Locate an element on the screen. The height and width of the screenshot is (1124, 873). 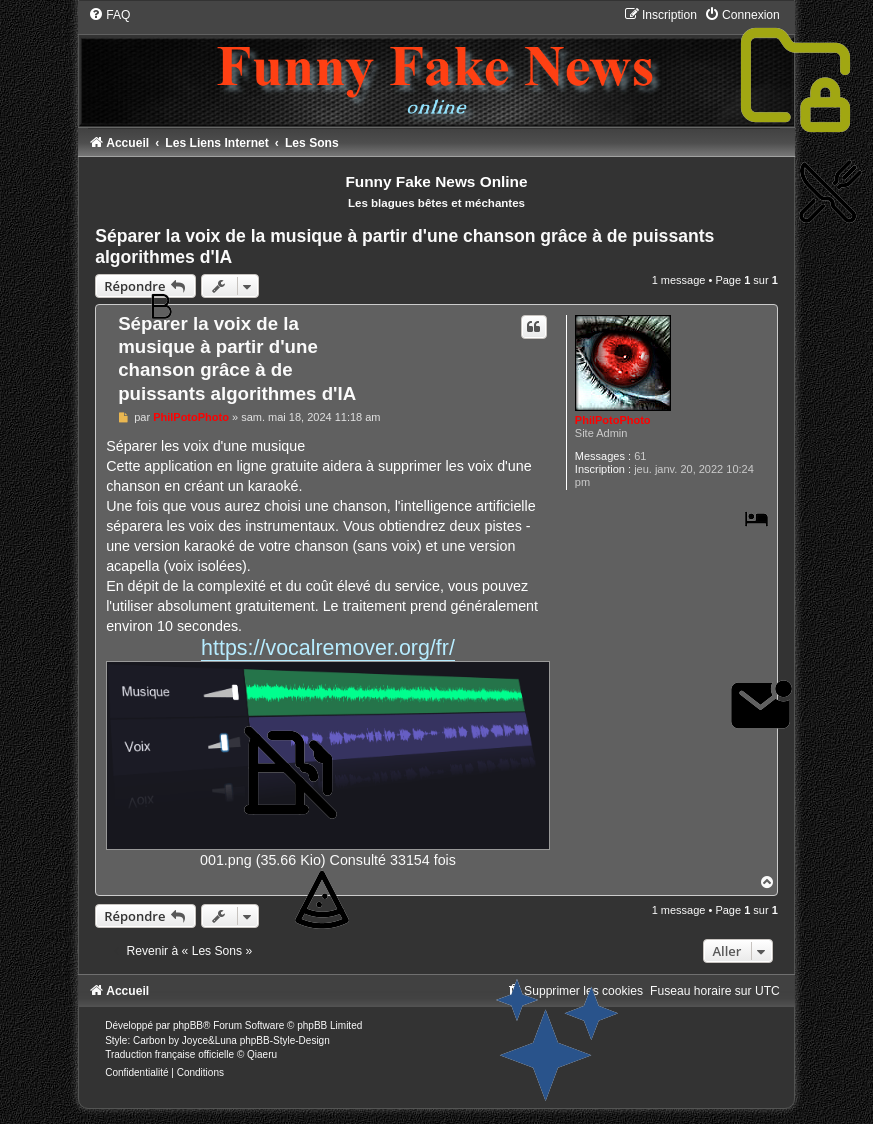
indicates new unread email is located at coordinates (760, 705).